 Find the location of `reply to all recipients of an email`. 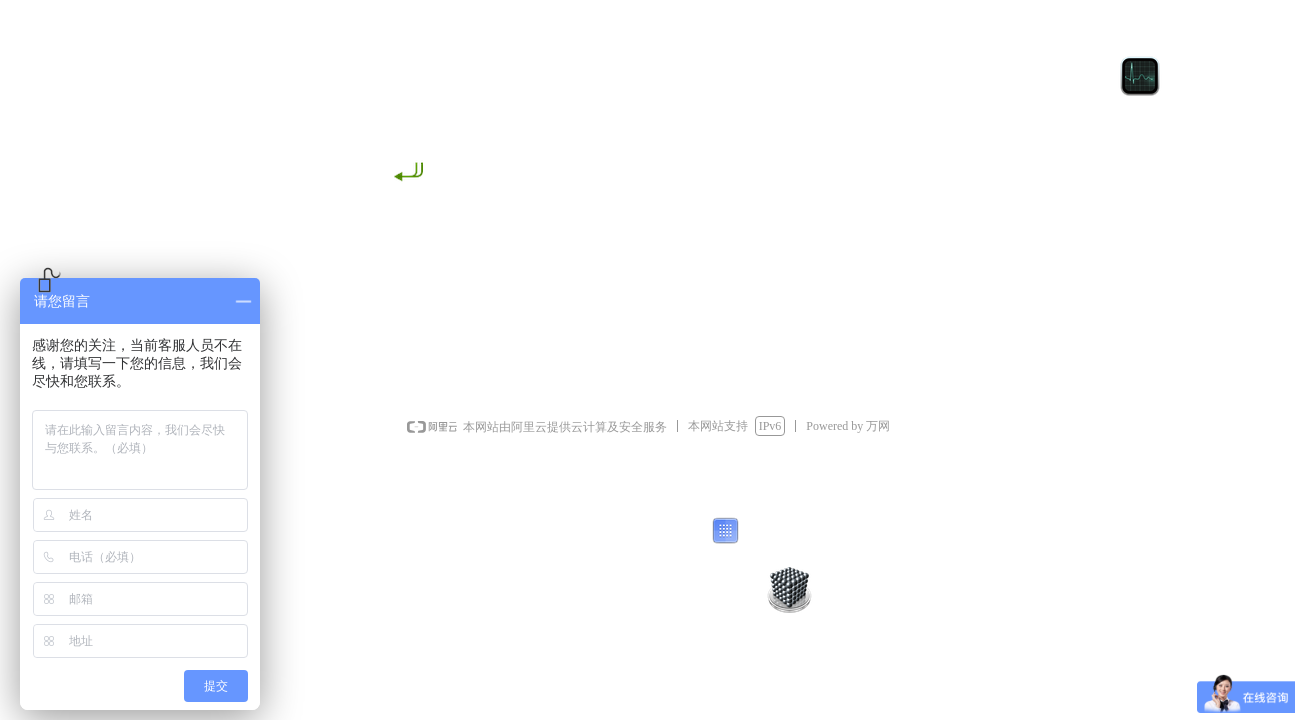

reply to all recipients of an email is located at coordinates (408, 170).